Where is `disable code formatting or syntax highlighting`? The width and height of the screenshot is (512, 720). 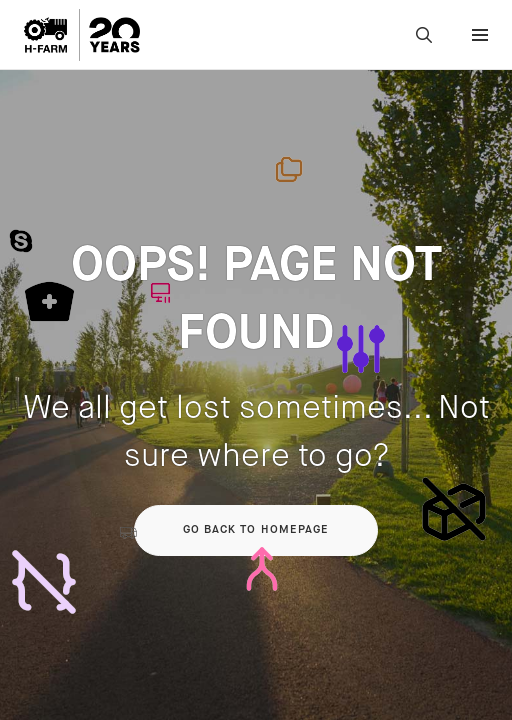
disable code formatting or syntax highlighting is located at coordinates (44, 582).